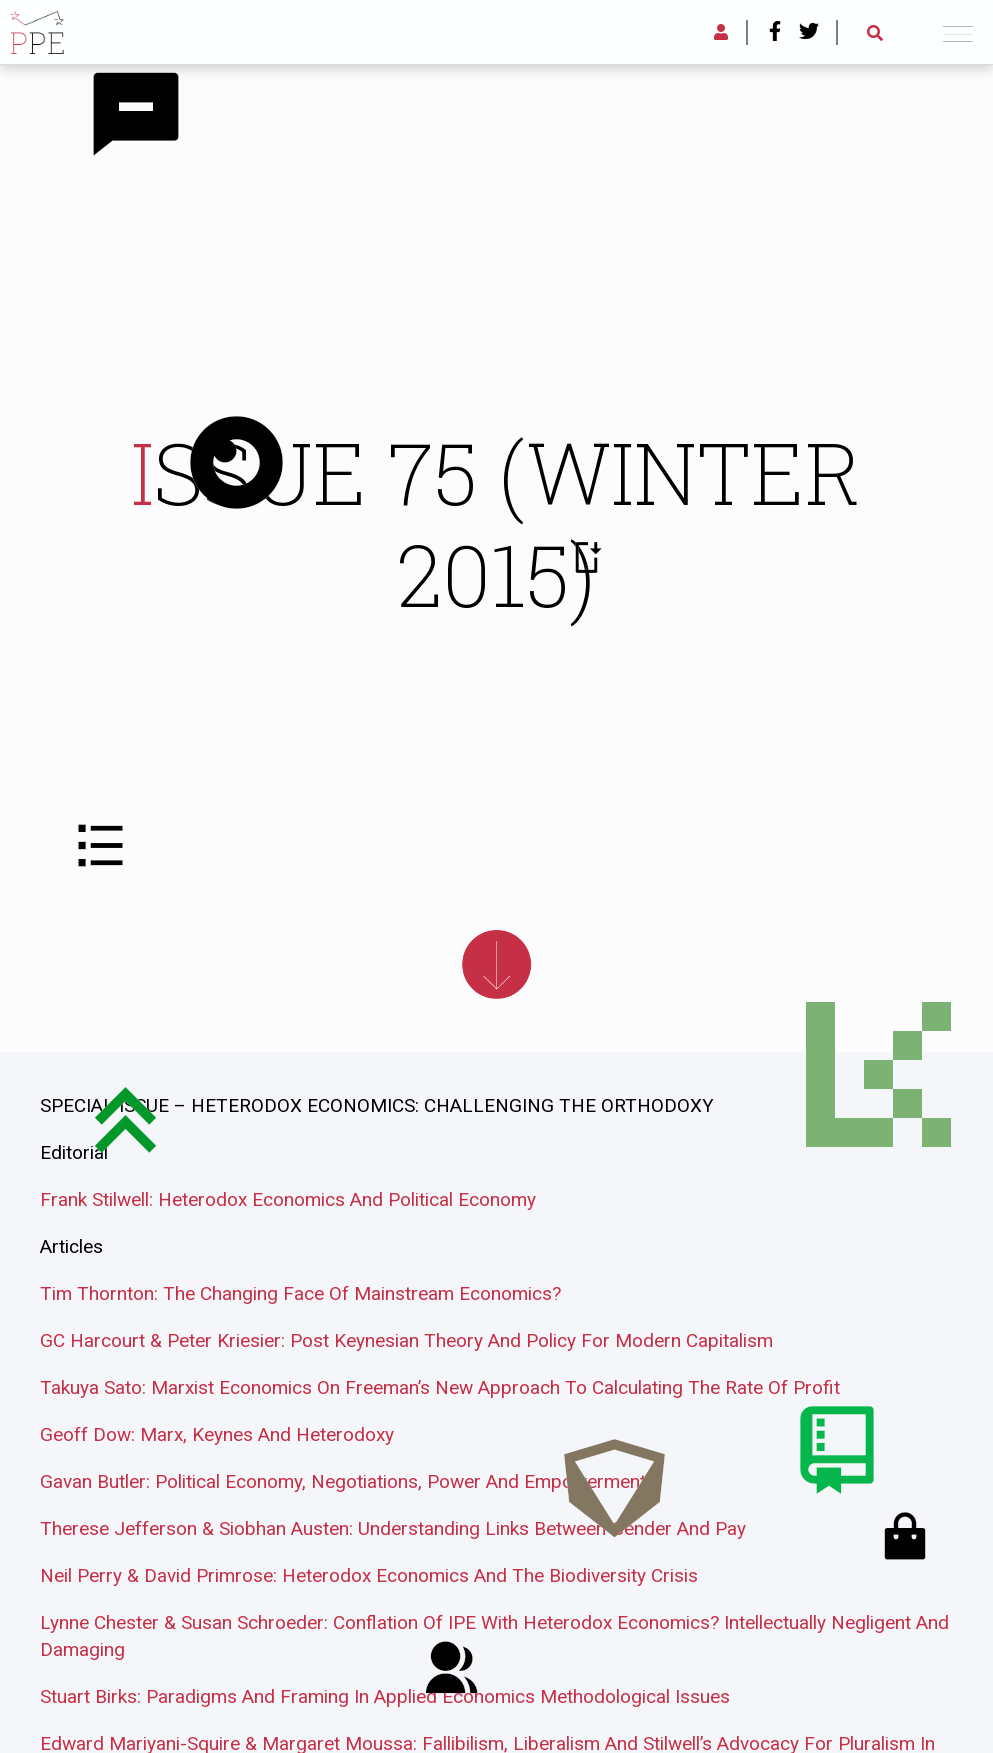 The image size is (993, 1753). Describe the element at coordinates (125, 1122) in the screenshot. I see `scroll to top of page` at that location.